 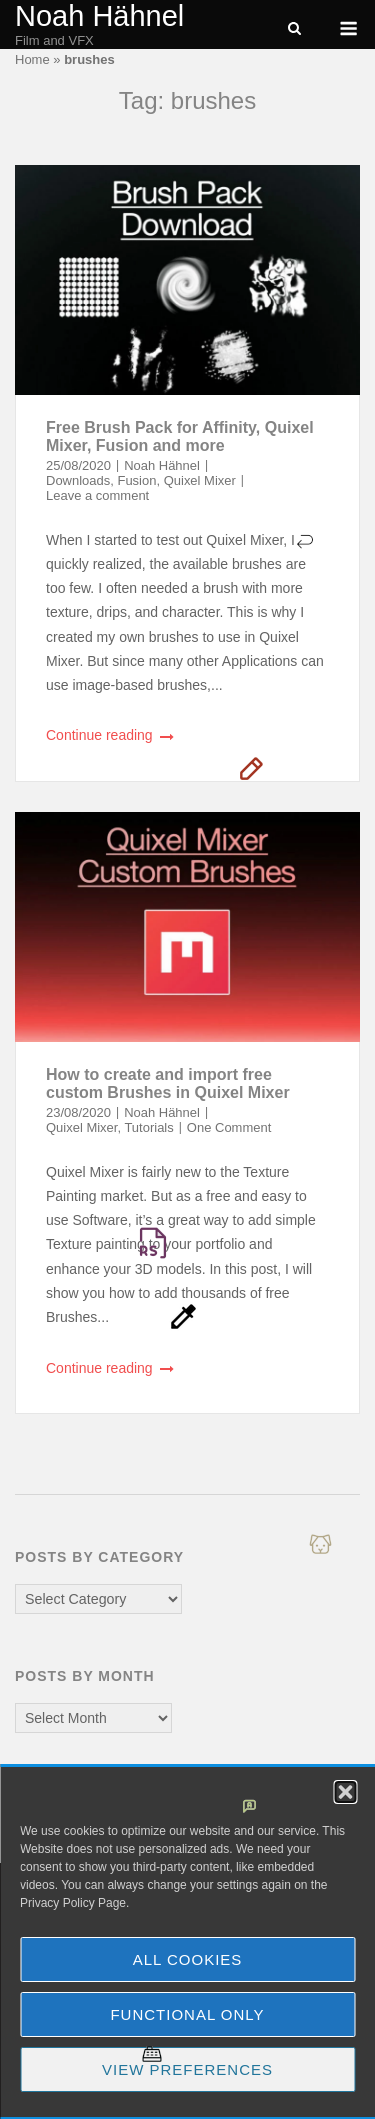 What do you see at coordinates (249, 1805) in the screenshot?
I see `translate message or conversation` at bounding box center [249, 1805].